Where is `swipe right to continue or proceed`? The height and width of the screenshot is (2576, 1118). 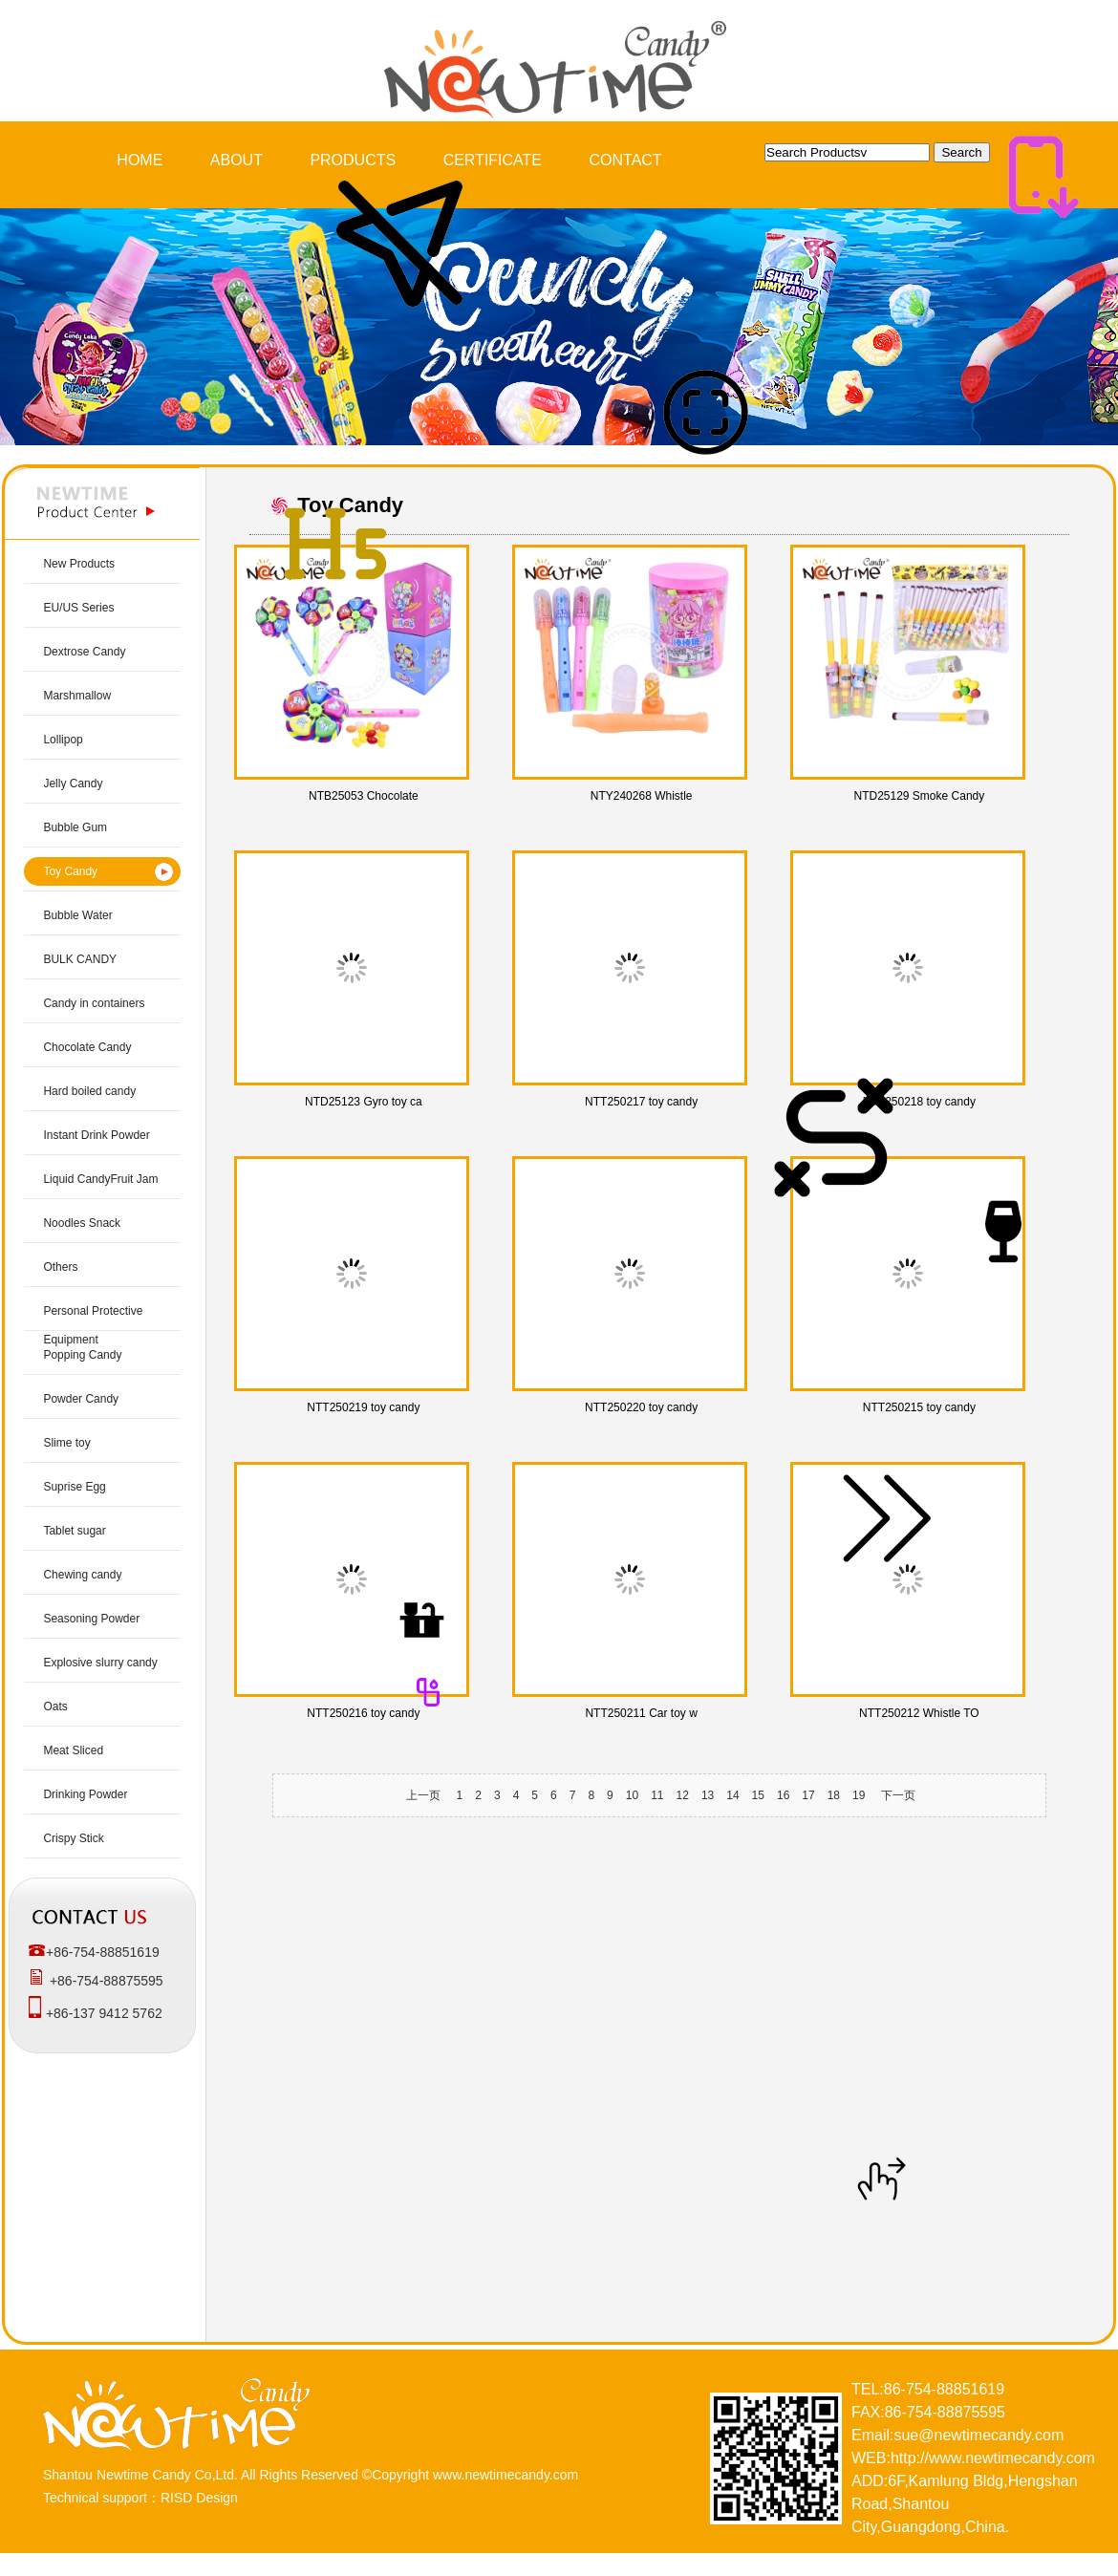 swipe right to continue or proceed is located at coordinates (879, 2180).